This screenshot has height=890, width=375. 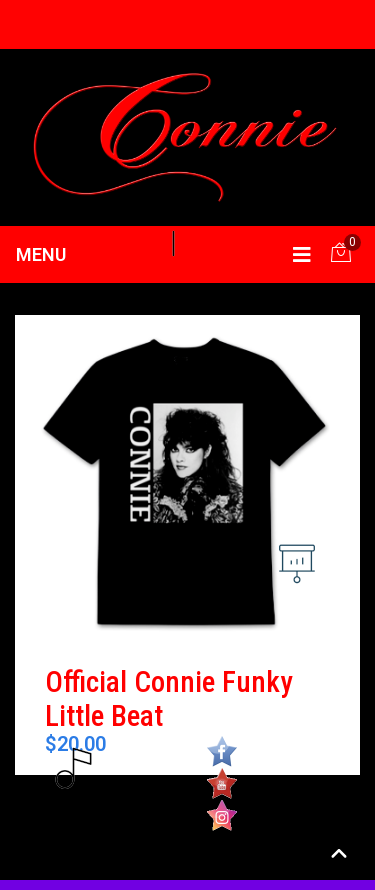 What do you see at coordinates (173, 243) in the screenshot?
I see `vertical divider or separator between UI elements` at bounding box center [173, 243].